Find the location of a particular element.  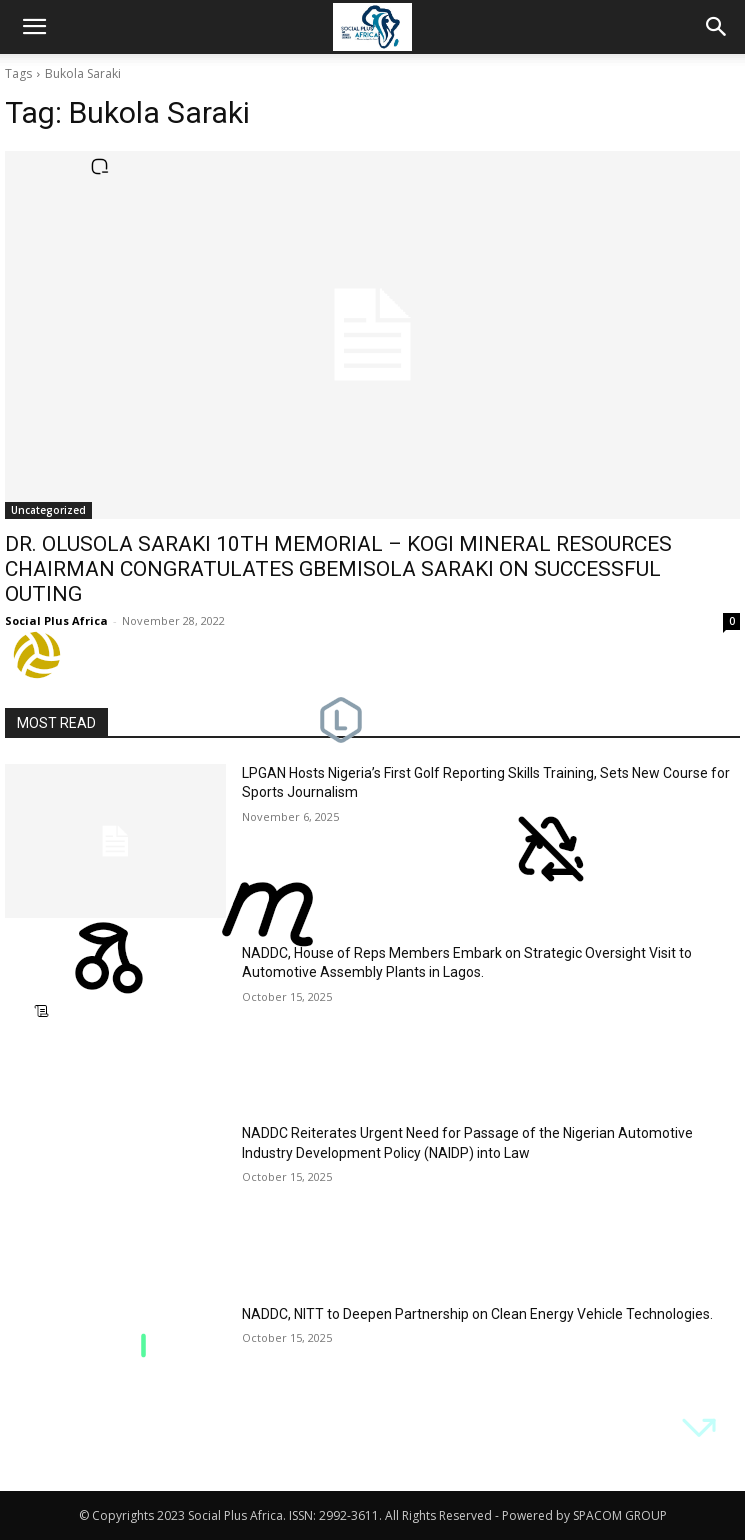

indicates fruit or produce category is located at coordinates (109, 956).